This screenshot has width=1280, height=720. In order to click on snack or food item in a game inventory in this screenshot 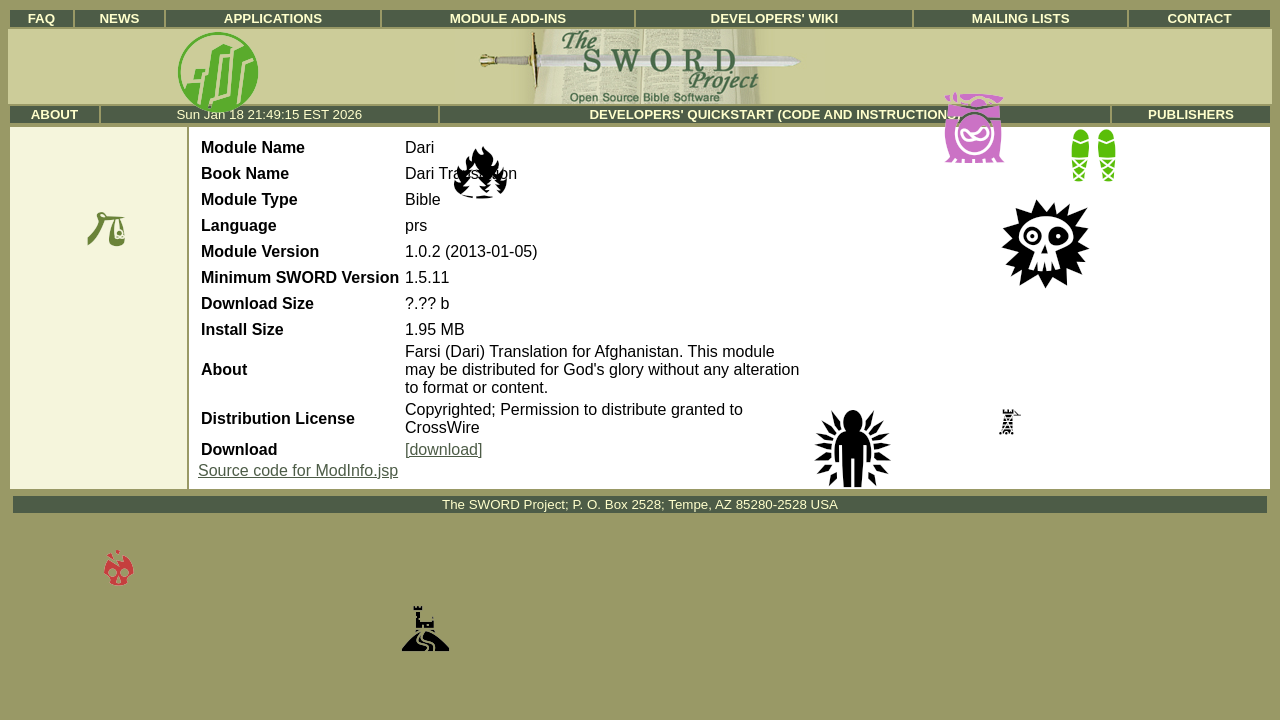, I will do `click(974, 127)`.